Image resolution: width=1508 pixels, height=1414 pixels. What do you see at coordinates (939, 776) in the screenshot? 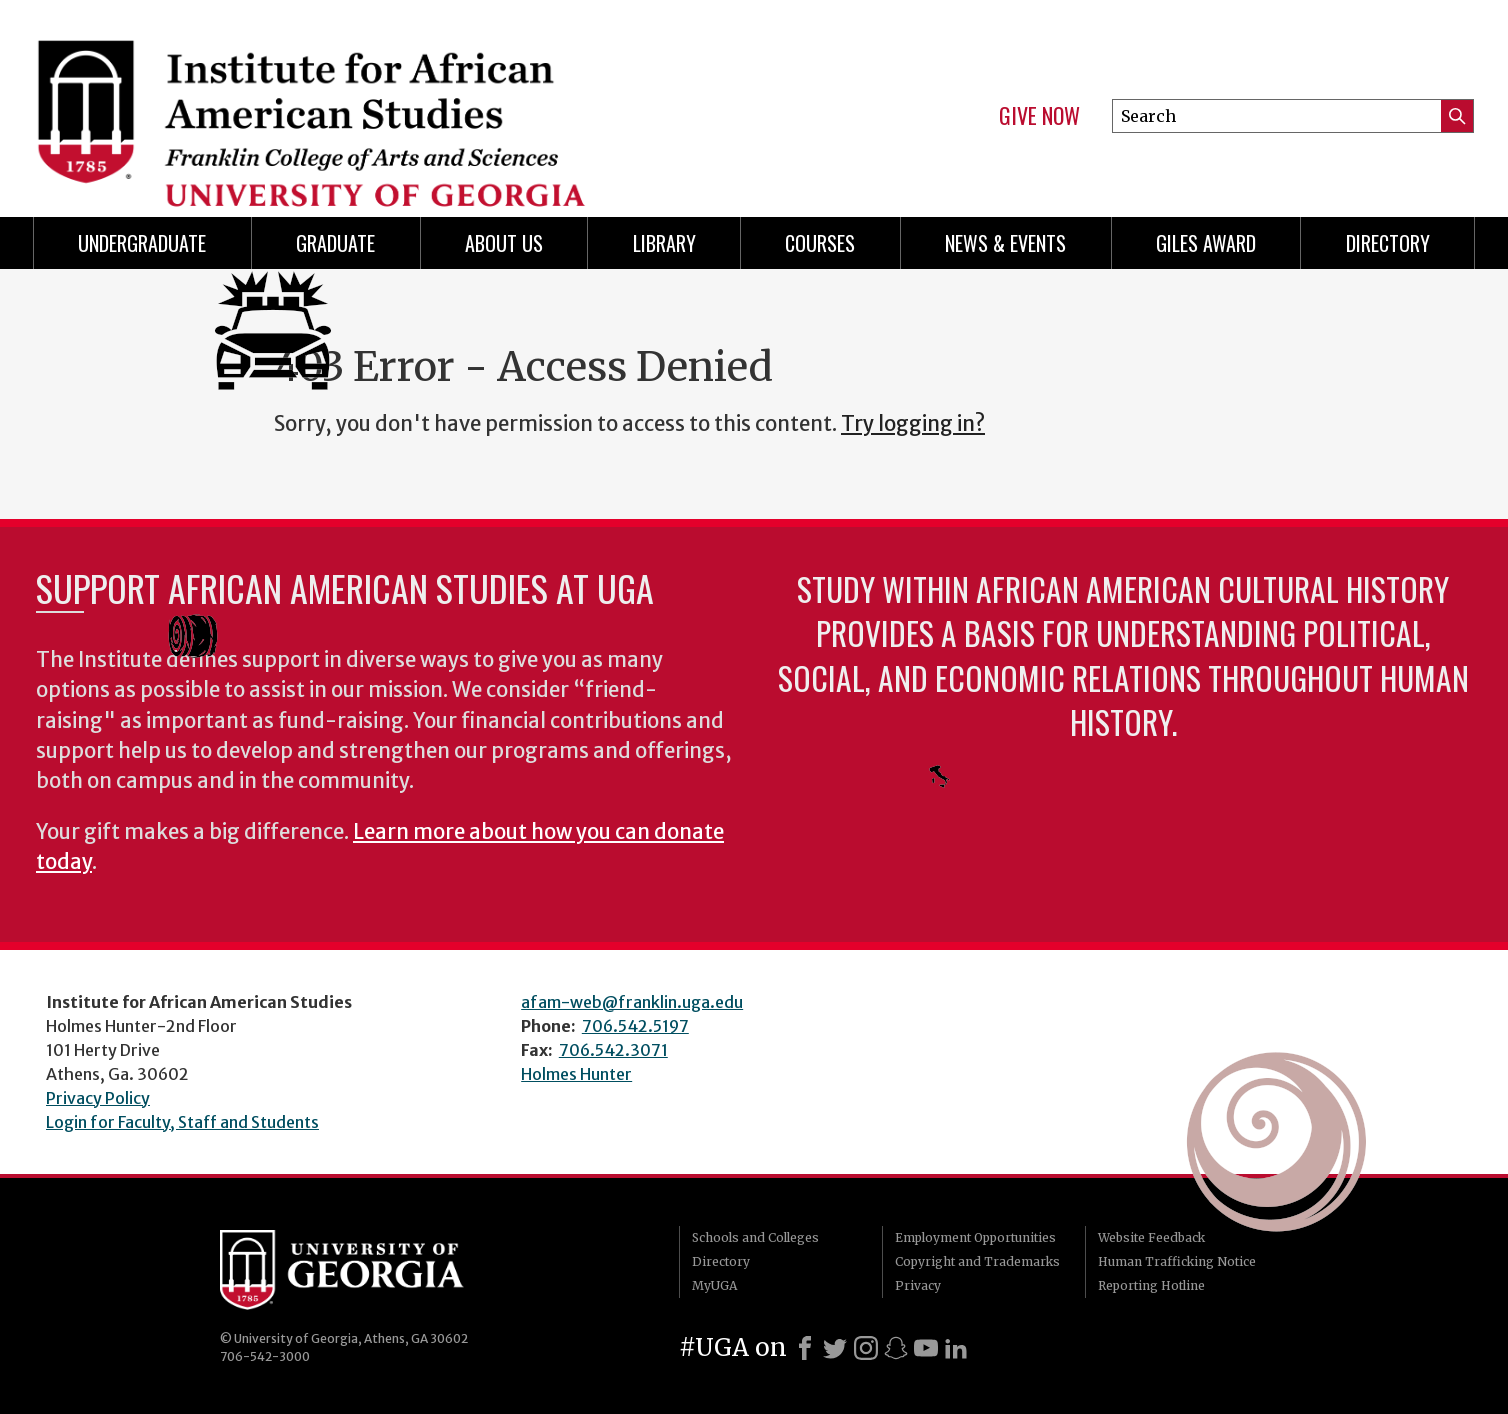
I see `select italy as your country or region` at bounding box center [939, 776].